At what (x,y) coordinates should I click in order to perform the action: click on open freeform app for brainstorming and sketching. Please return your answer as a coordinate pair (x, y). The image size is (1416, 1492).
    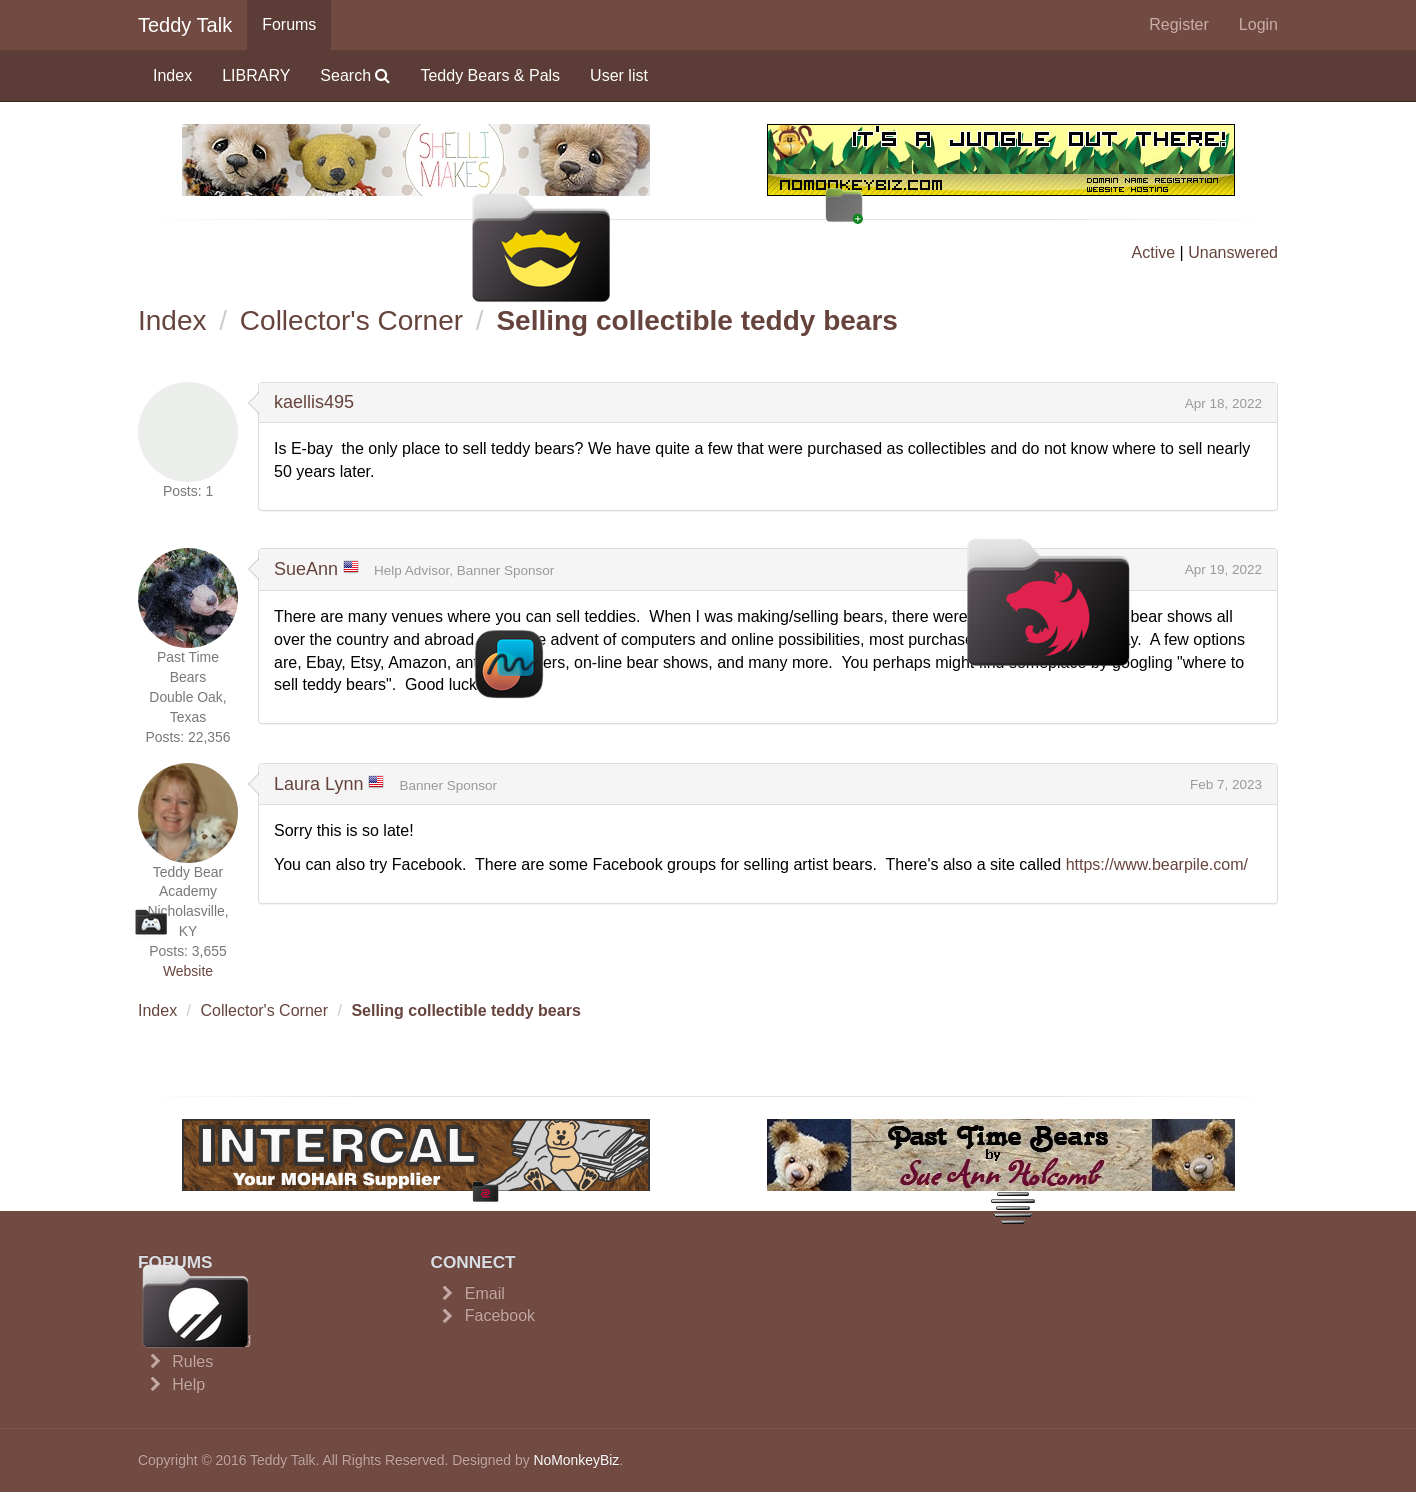
    Looking at the image, I should click on (509, 664).